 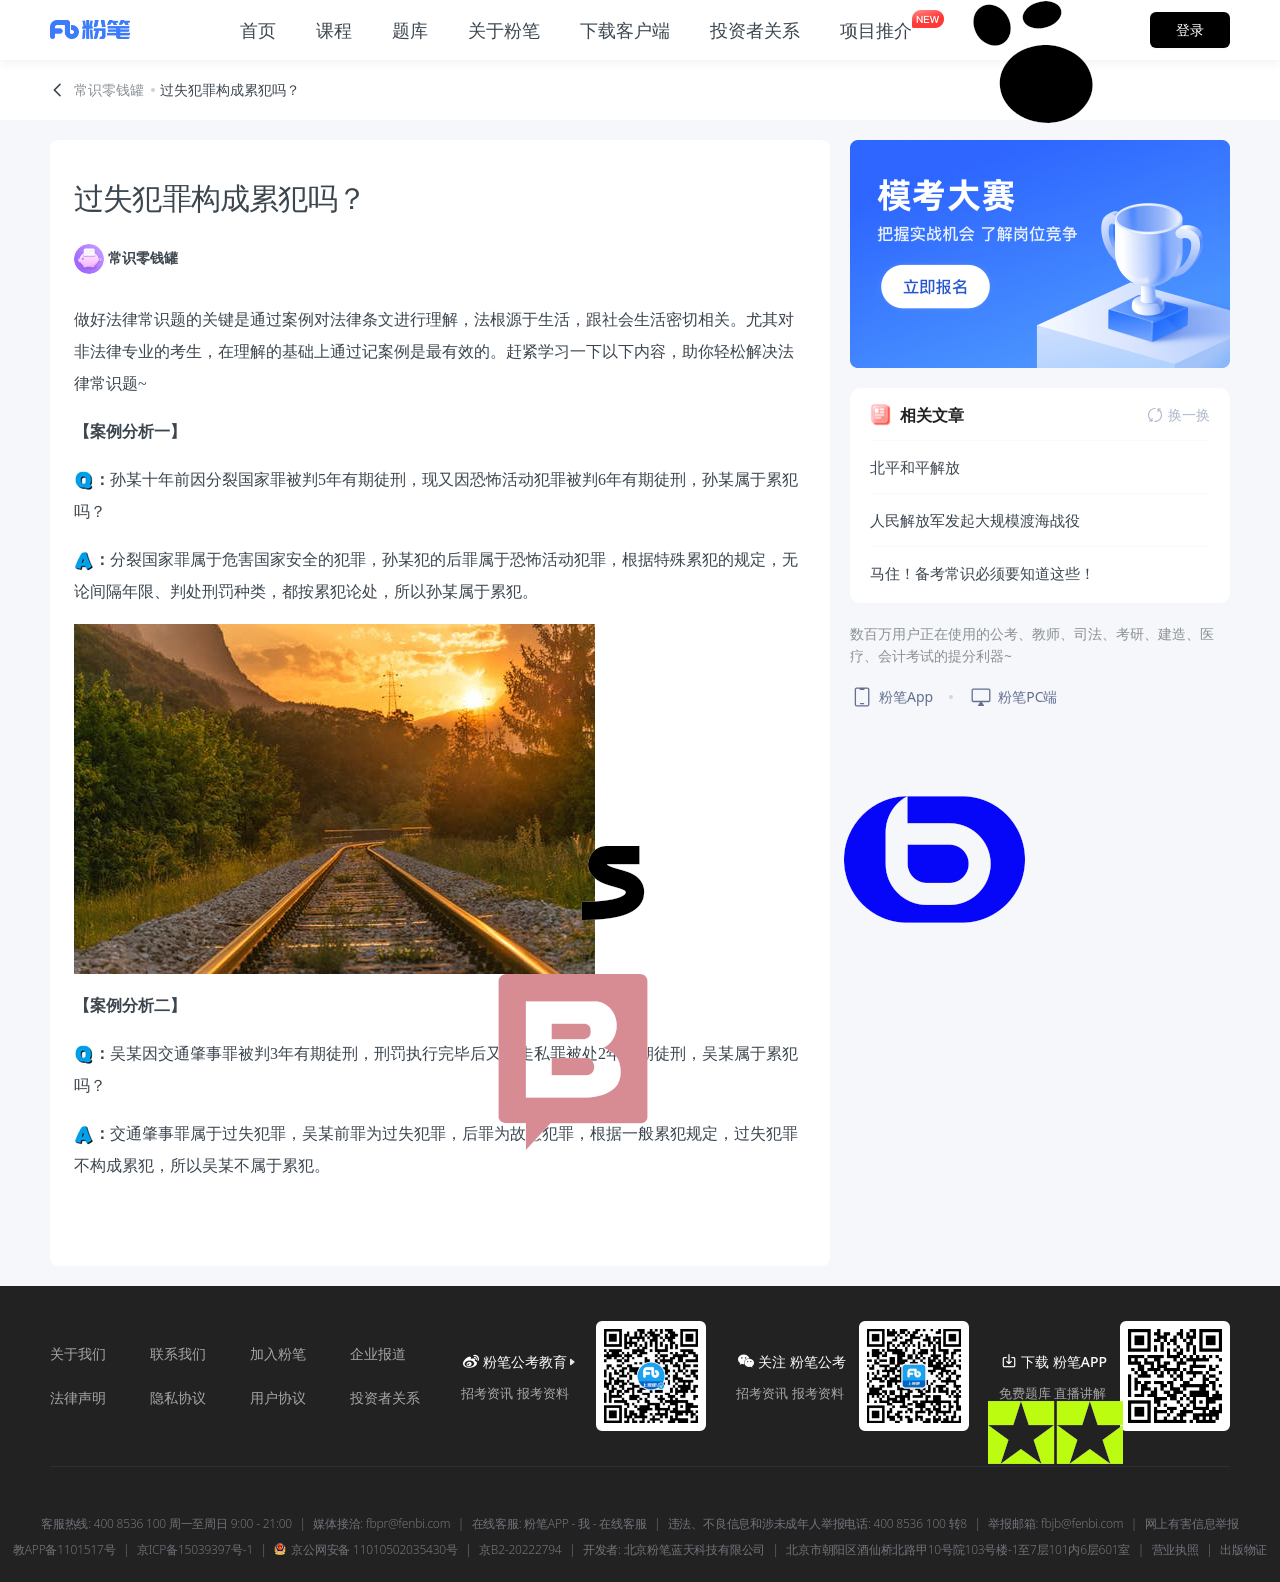 I want to click on tamiya brand logo, so click(x=1055, y=1432).